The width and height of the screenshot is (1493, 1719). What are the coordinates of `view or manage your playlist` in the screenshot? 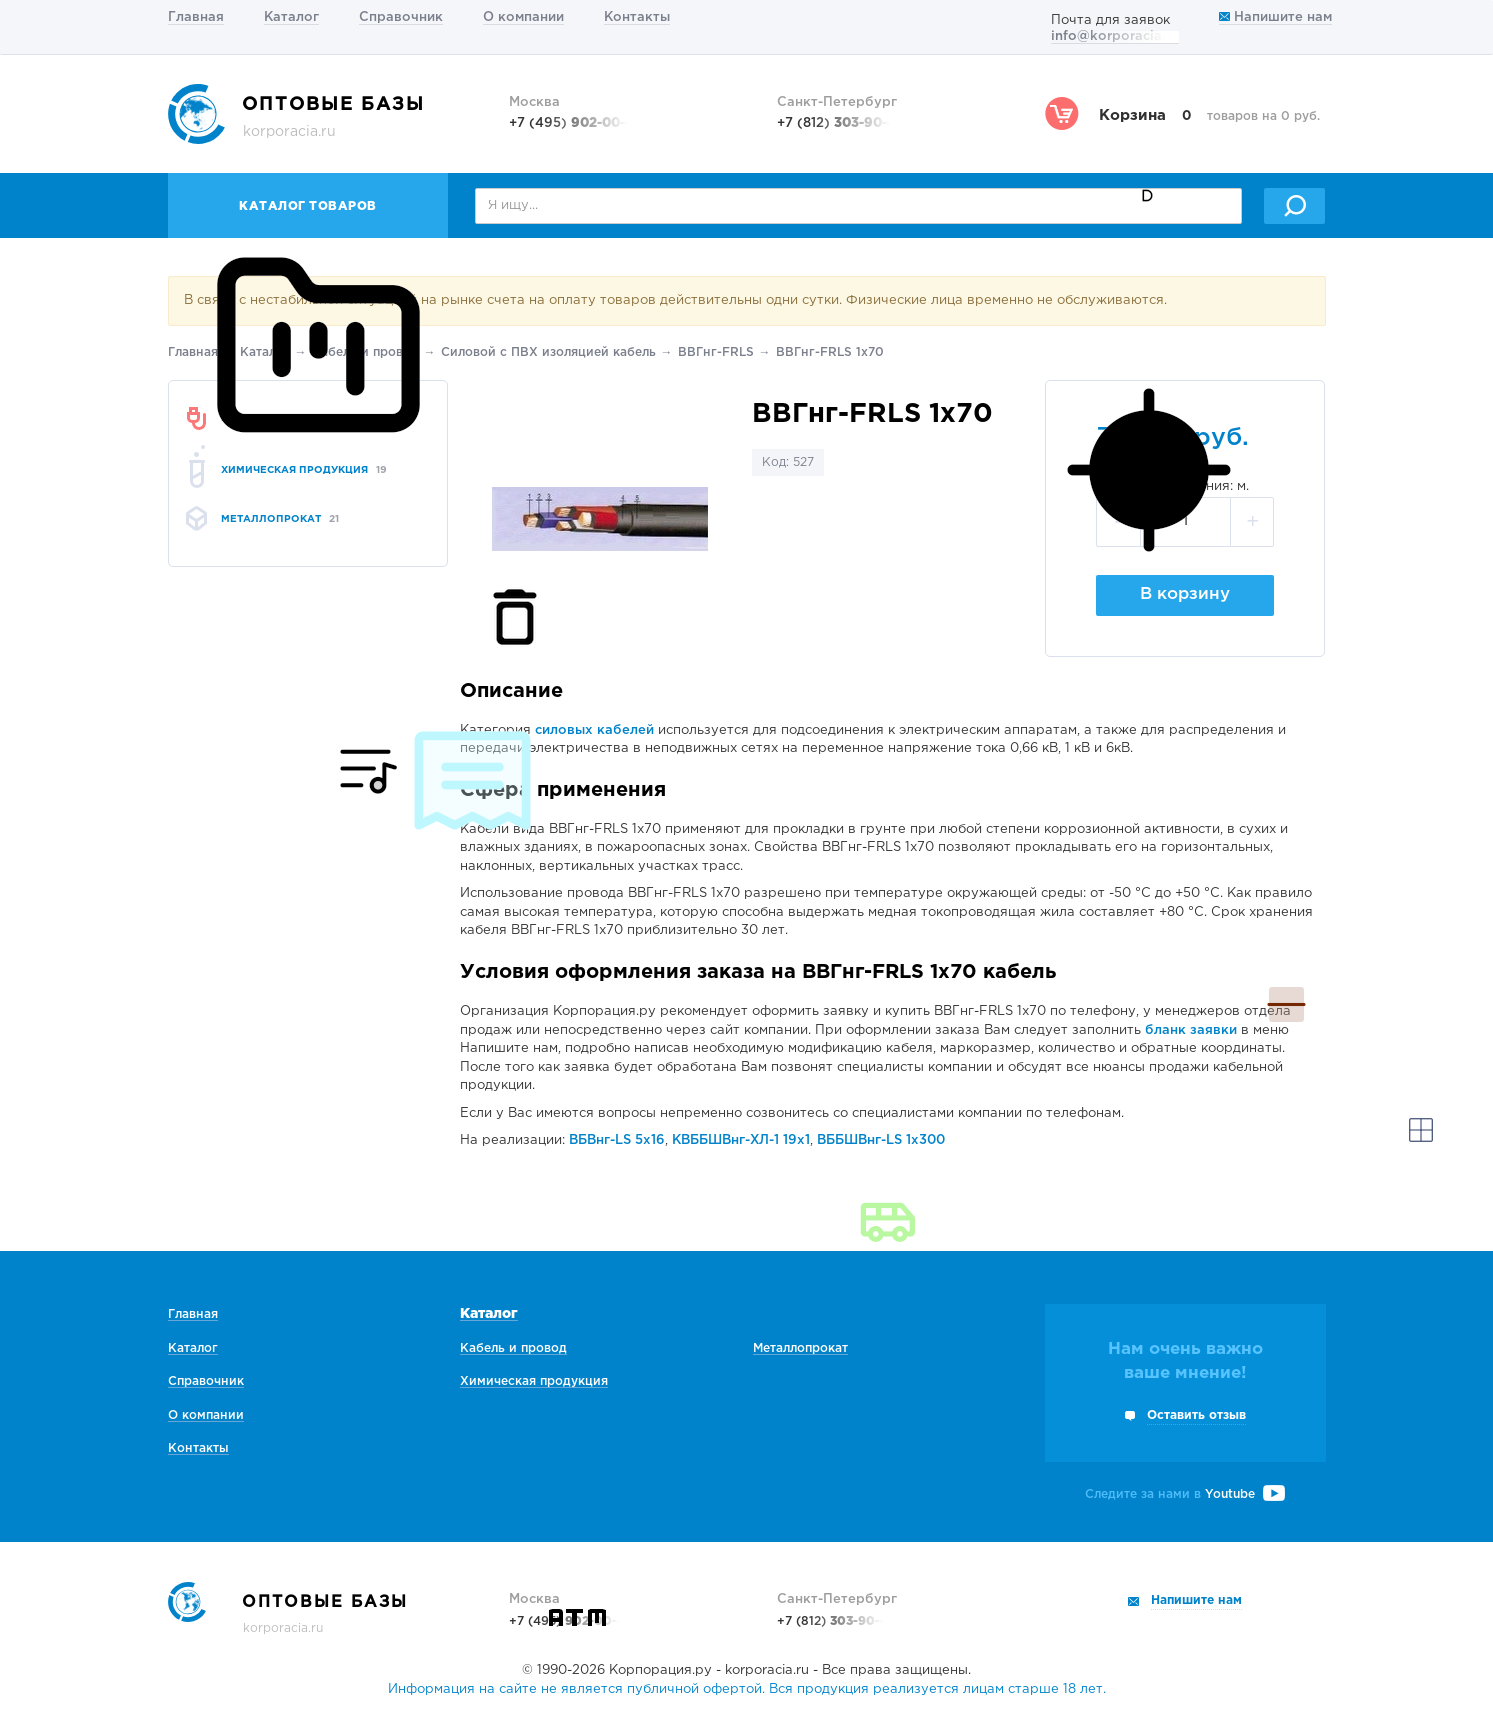 It's located at (365, 768).